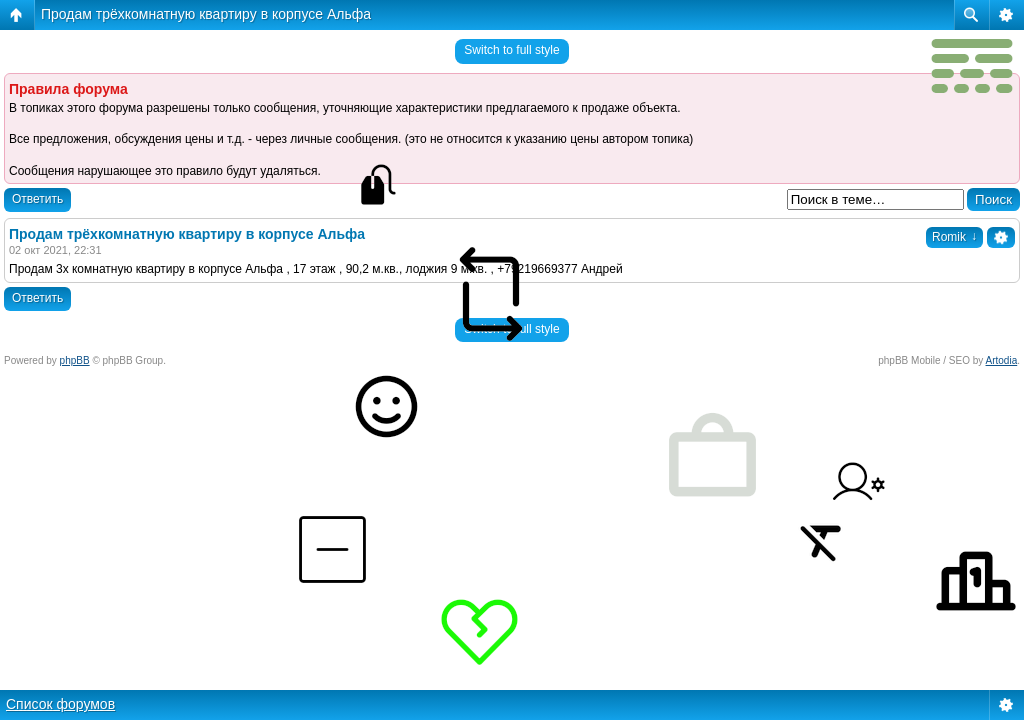  I want to click on browse tea or hot beverage options, so click(377, 186).